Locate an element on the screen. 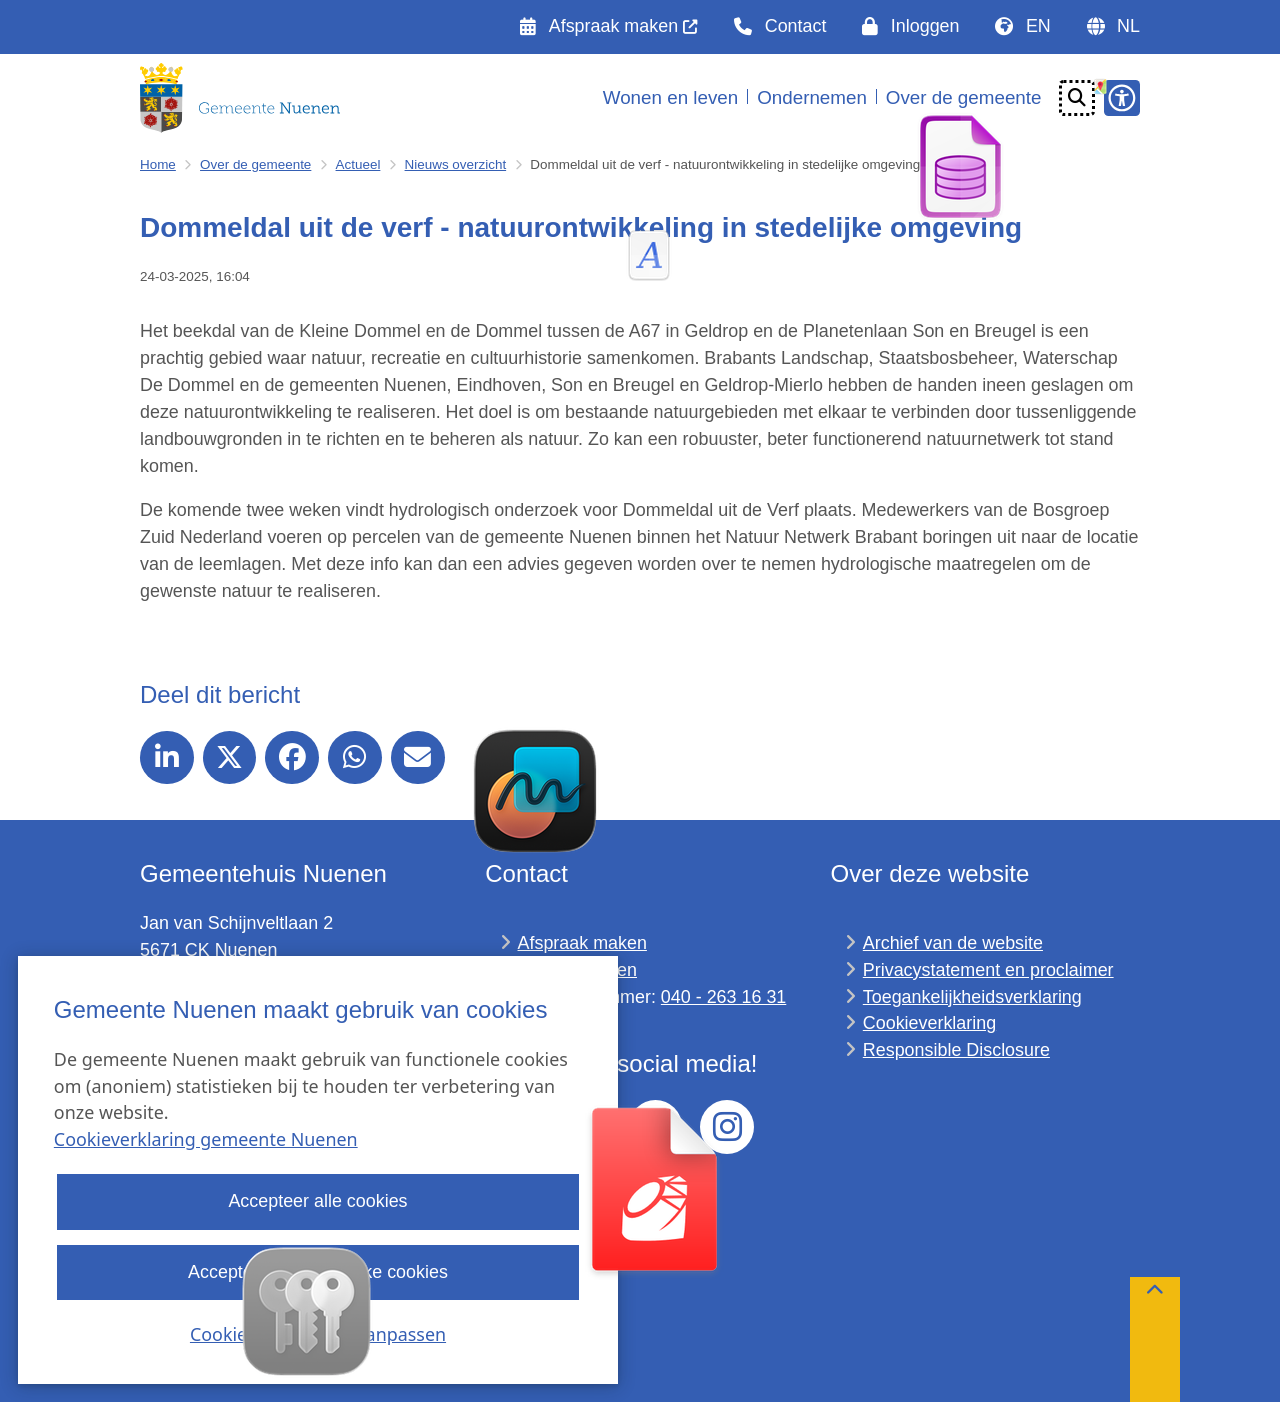  open a GPX file containing GPS route data is located at coordinates (1100, 86).